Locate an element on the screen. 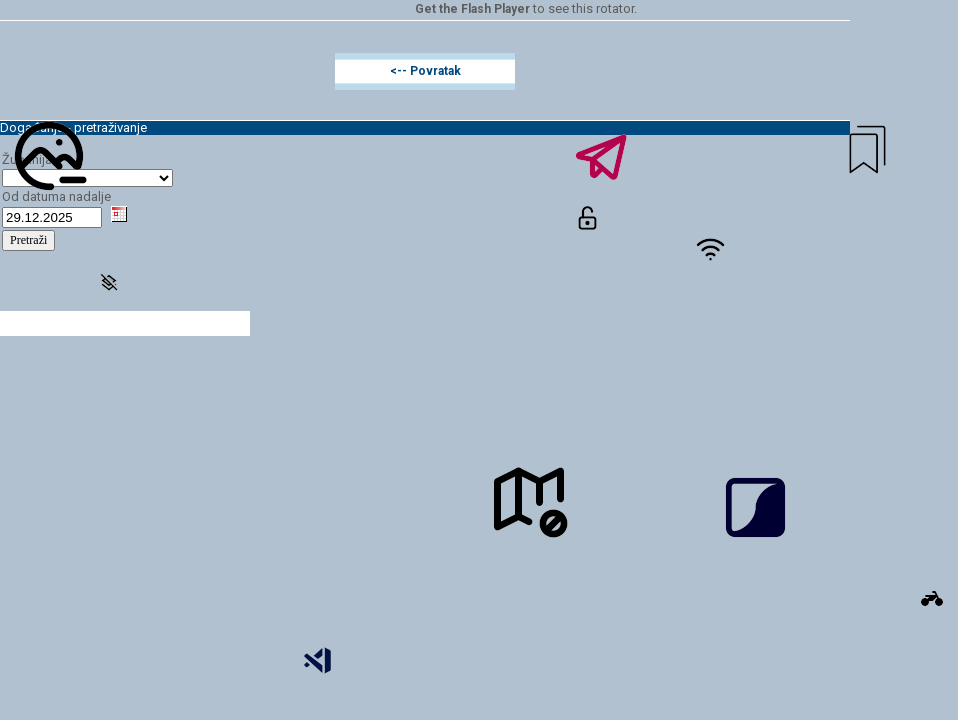 This screenshot has height=720, width=958. view saved bookmarks is located at coordinates (867, 149).